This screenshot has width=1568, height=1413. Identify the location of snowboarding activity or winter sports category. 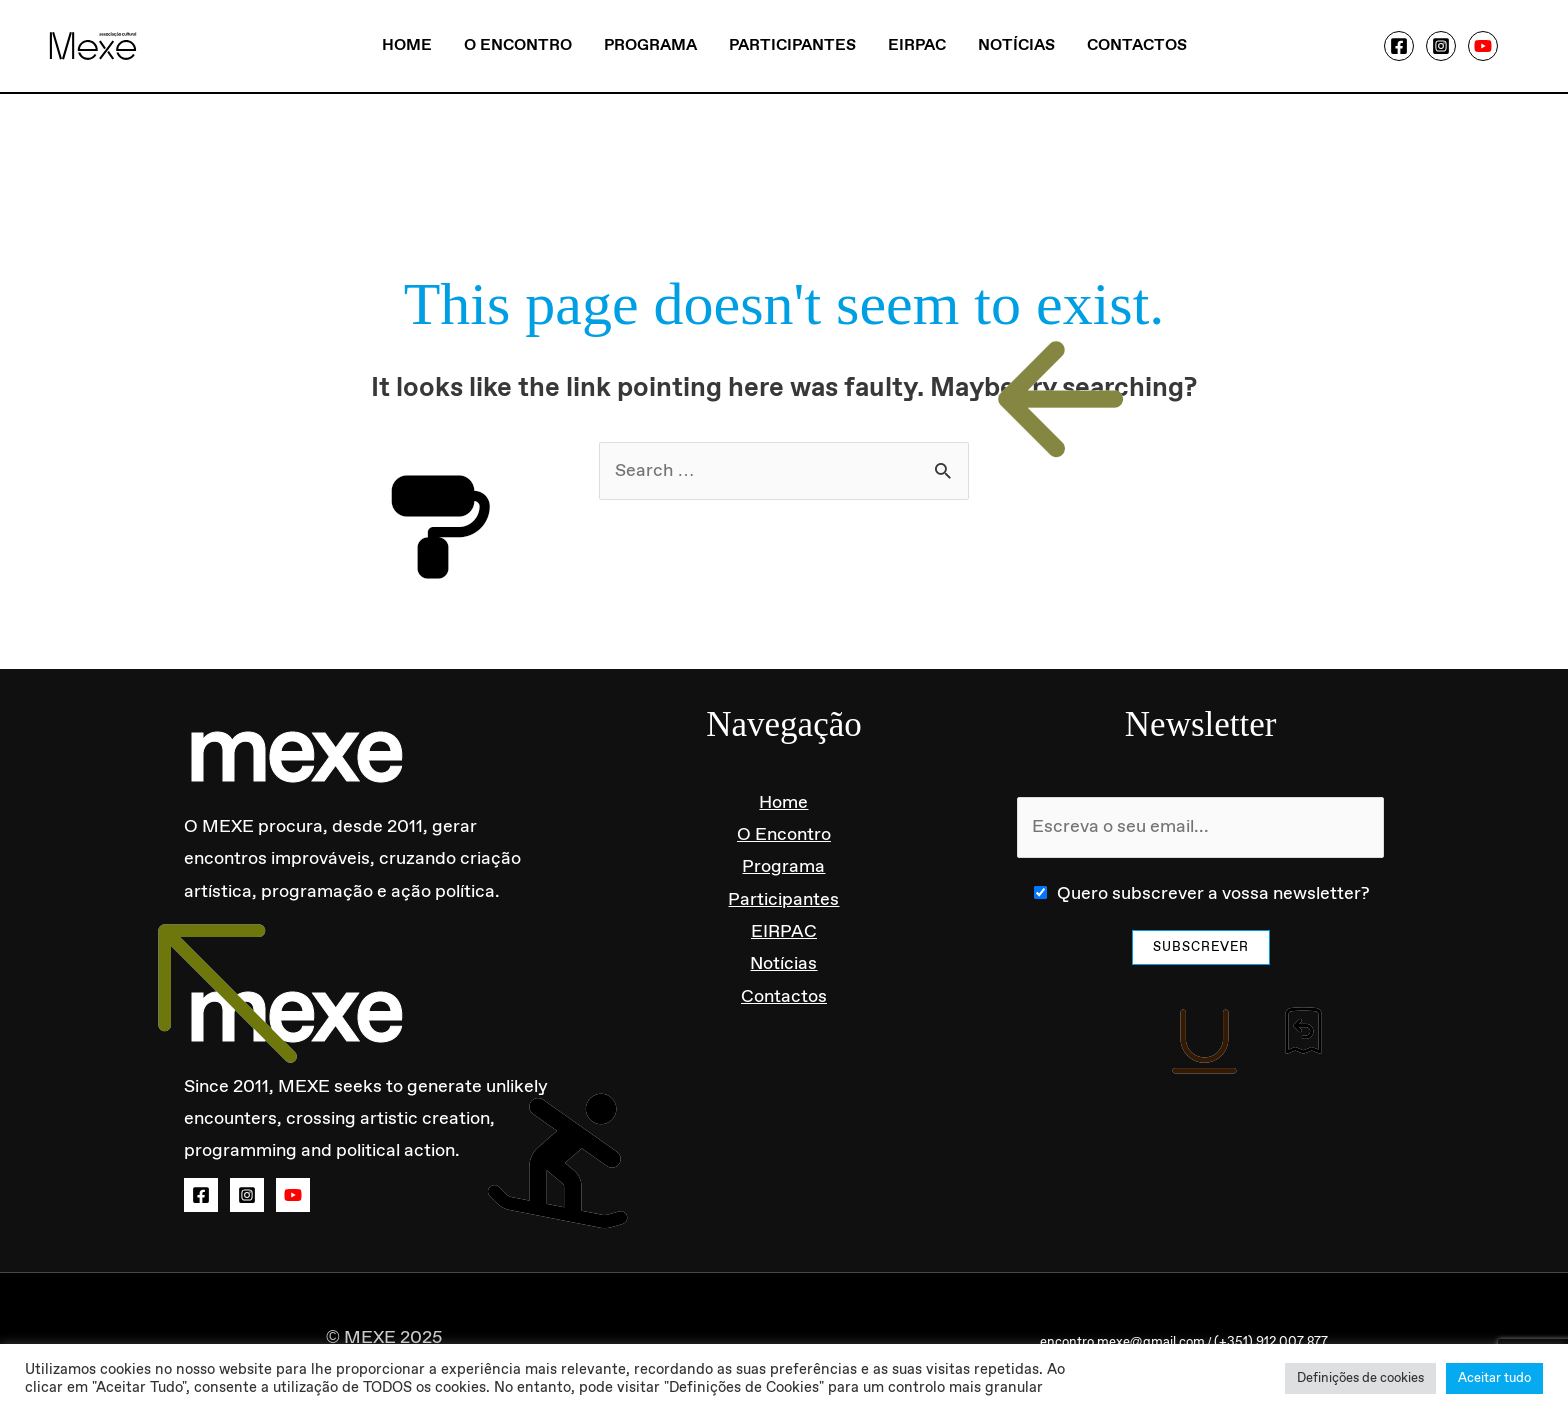
(564, 1159).